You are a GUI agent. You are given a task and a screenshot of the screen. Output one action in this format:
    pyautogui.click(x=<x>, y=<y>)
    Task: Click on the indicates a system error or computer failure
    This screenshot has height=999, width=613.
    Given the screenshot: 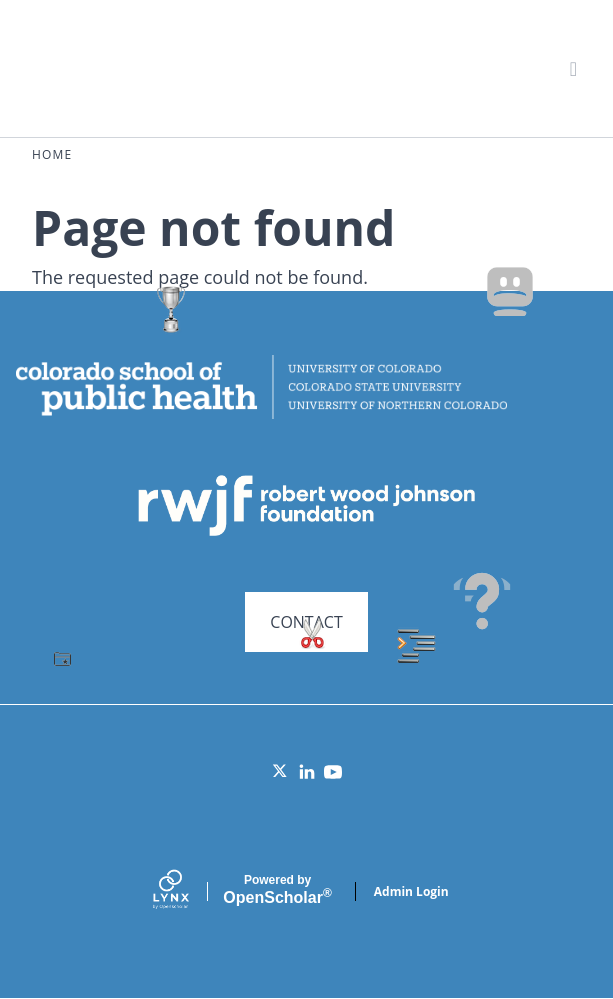 What is the action you would take?
    pyautogui.click(x=510, y=290)
    